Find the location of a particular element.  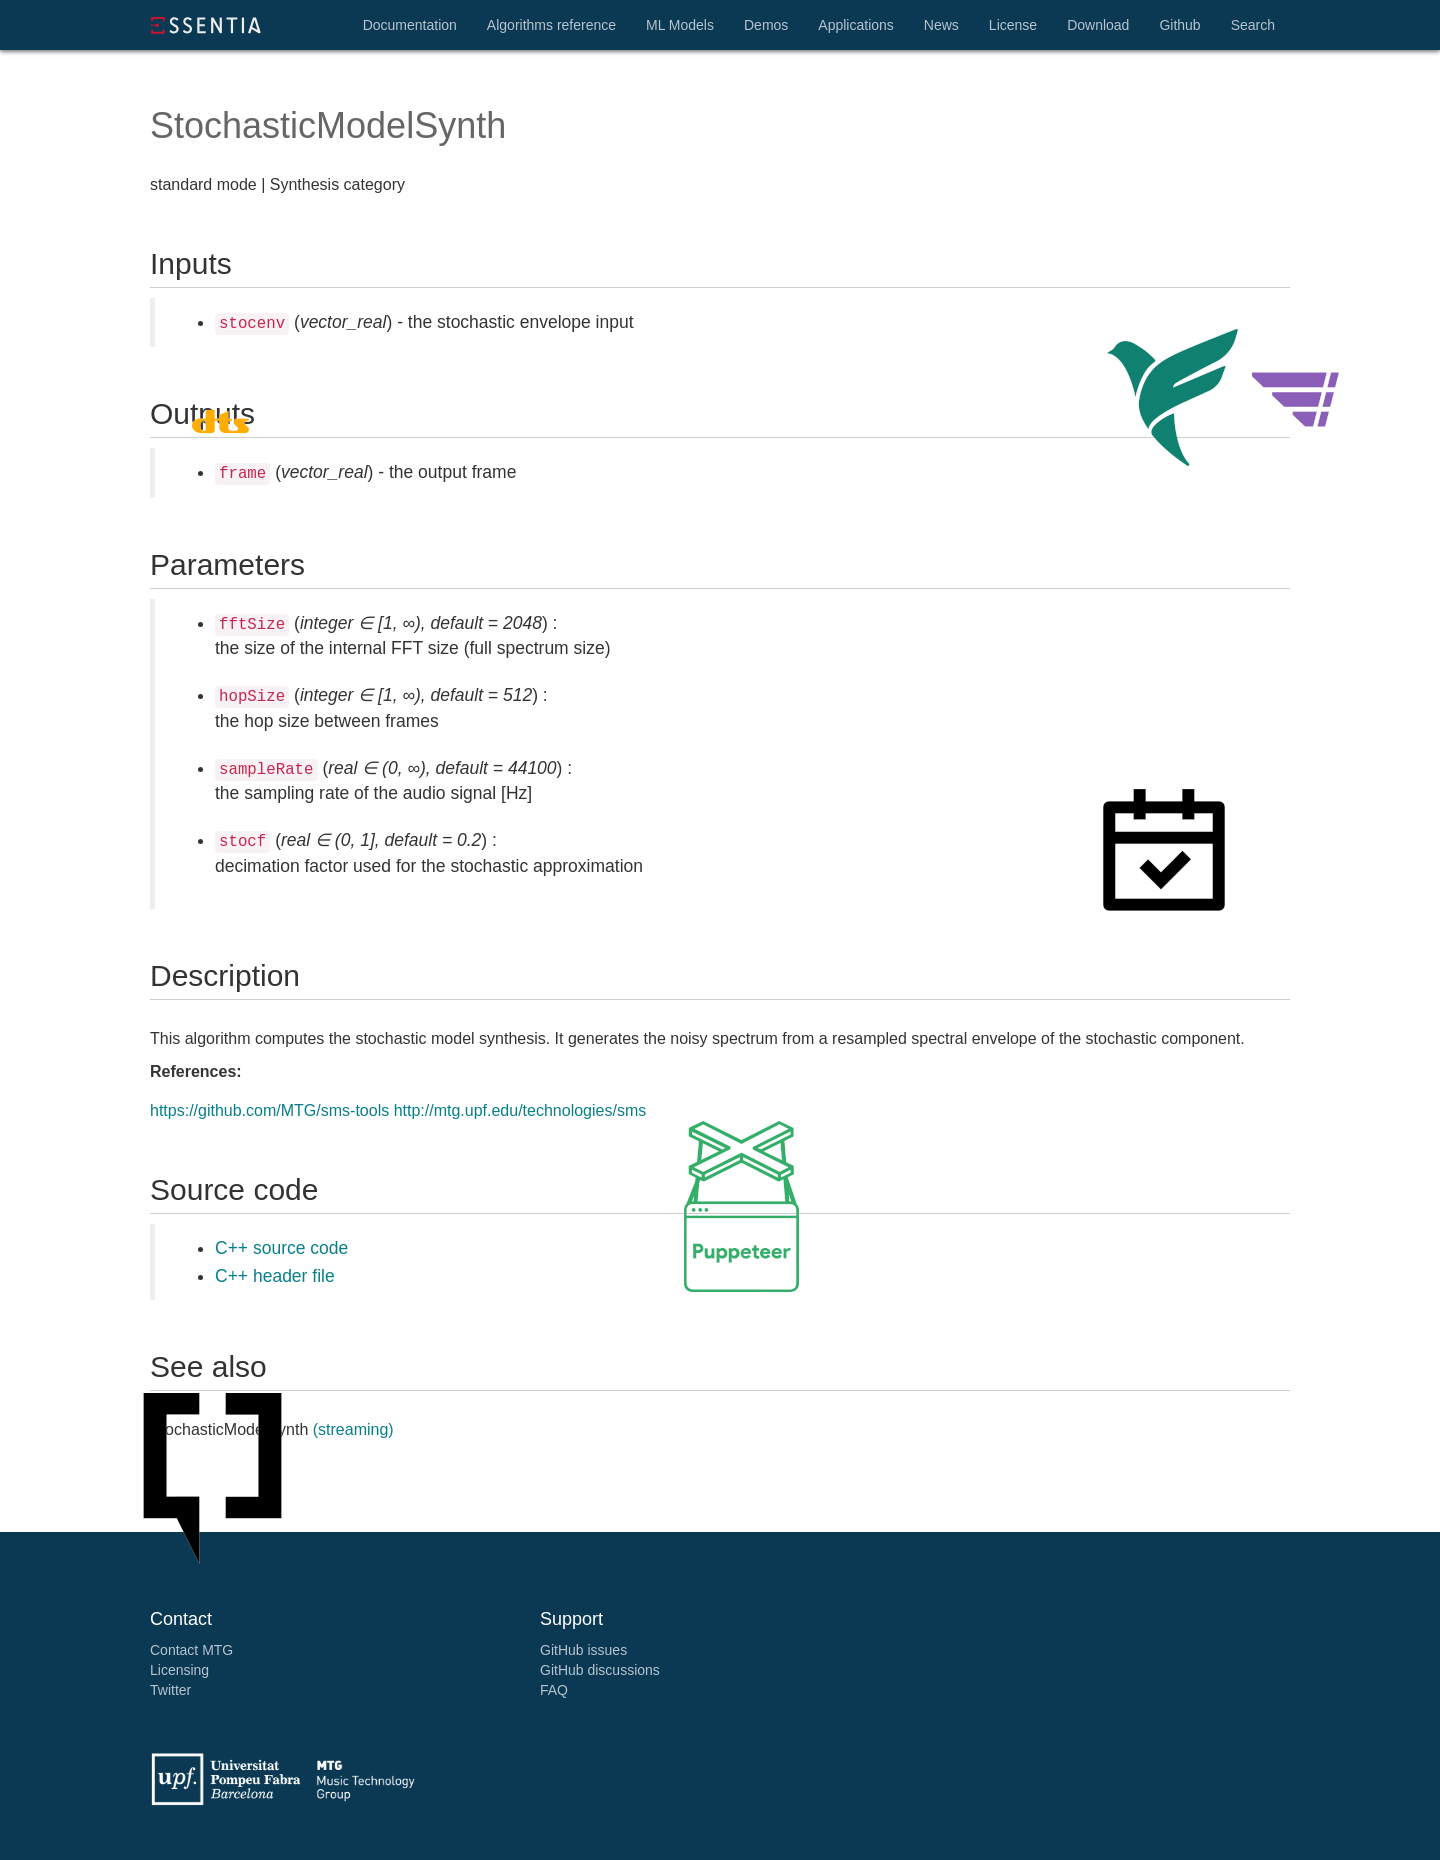

open the FamPay app is located at coordinates (1172, 397).